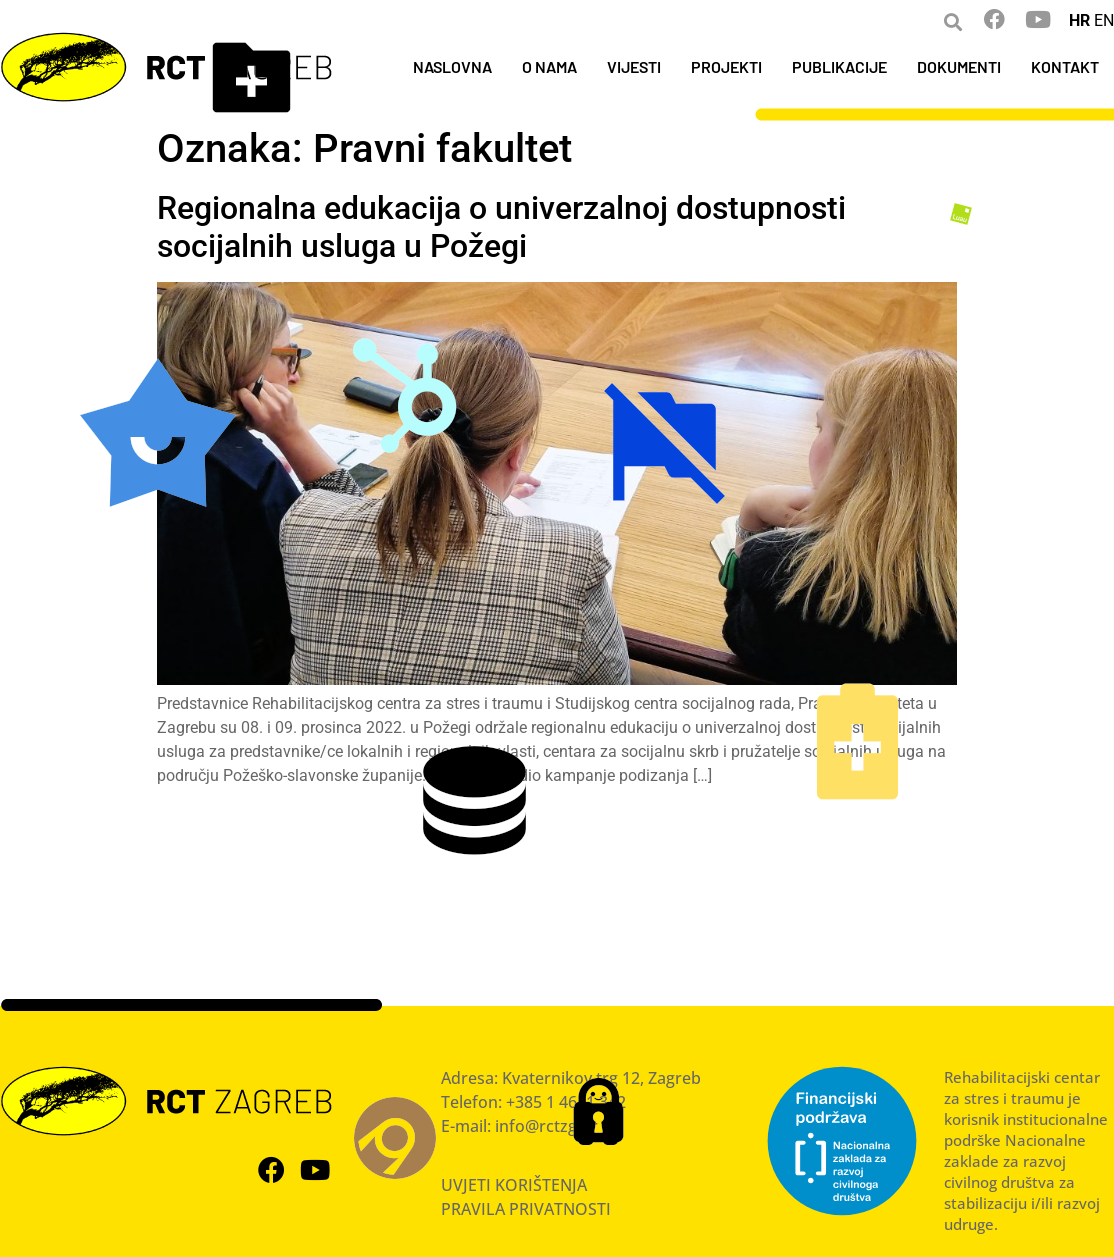 This screenshot has width=1114, height=1257. I want to click on indicates a favorite or starred item with positive feedback, so click(158, 437).